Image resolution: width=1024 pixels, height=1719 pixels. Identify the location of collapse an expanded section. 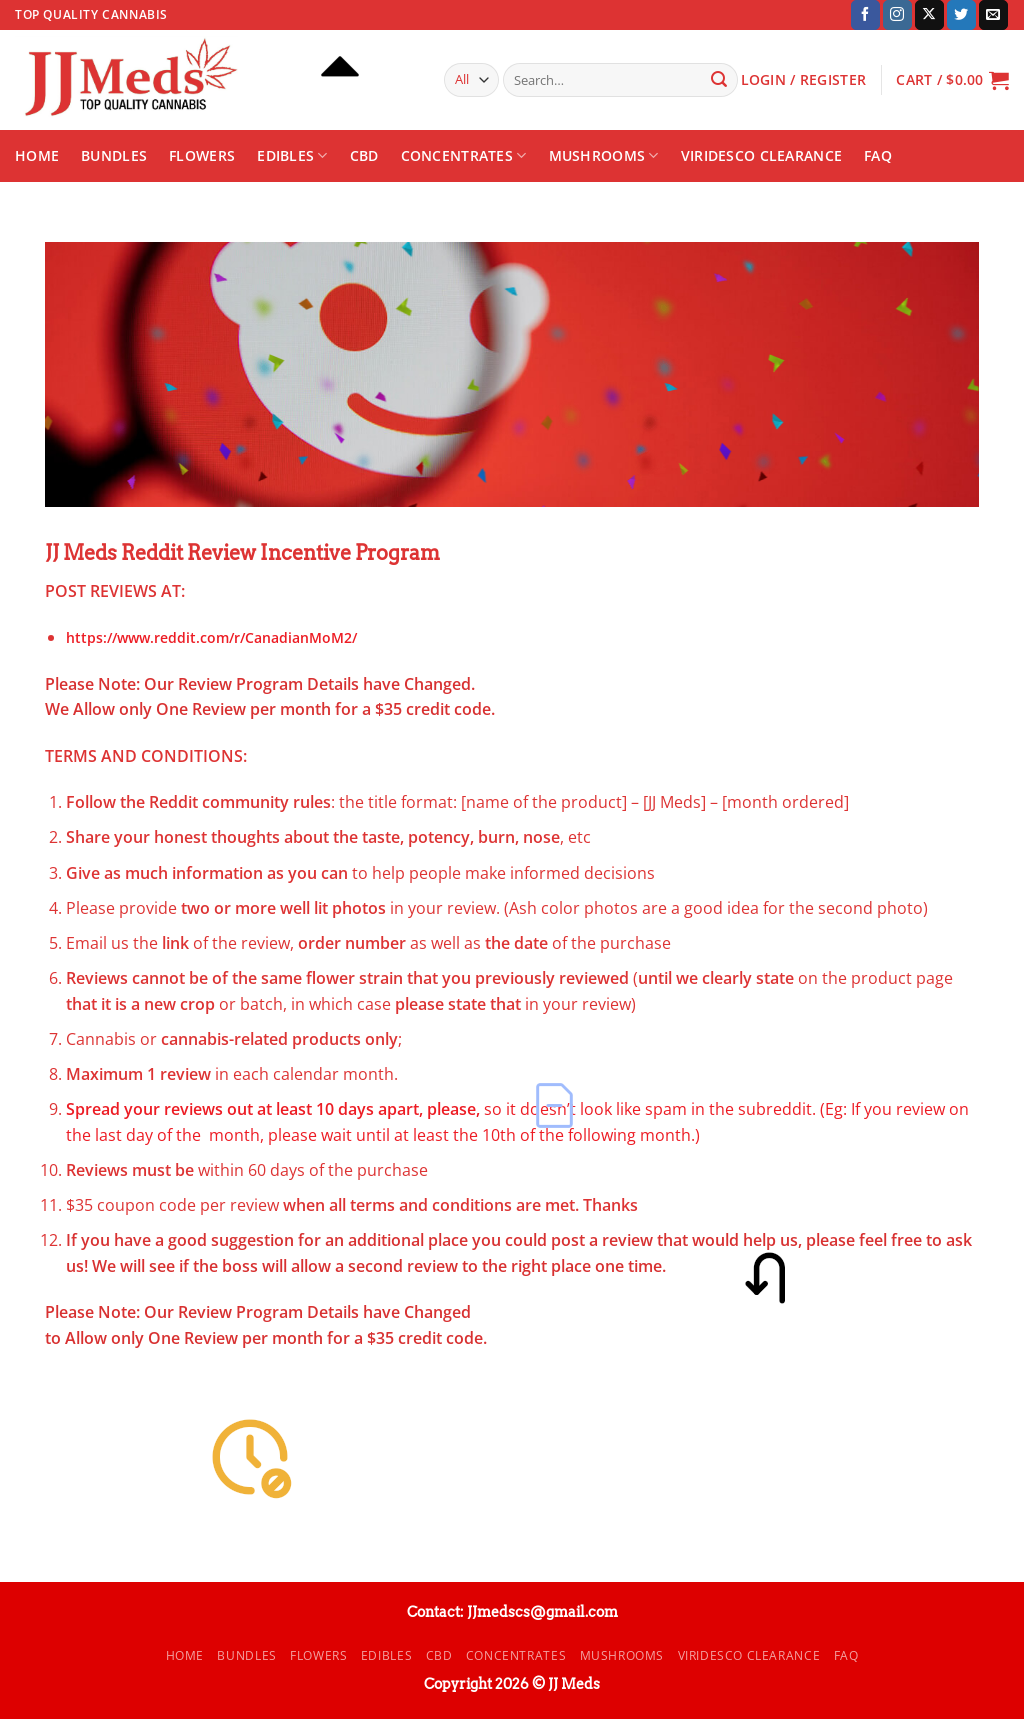
(340, 66).